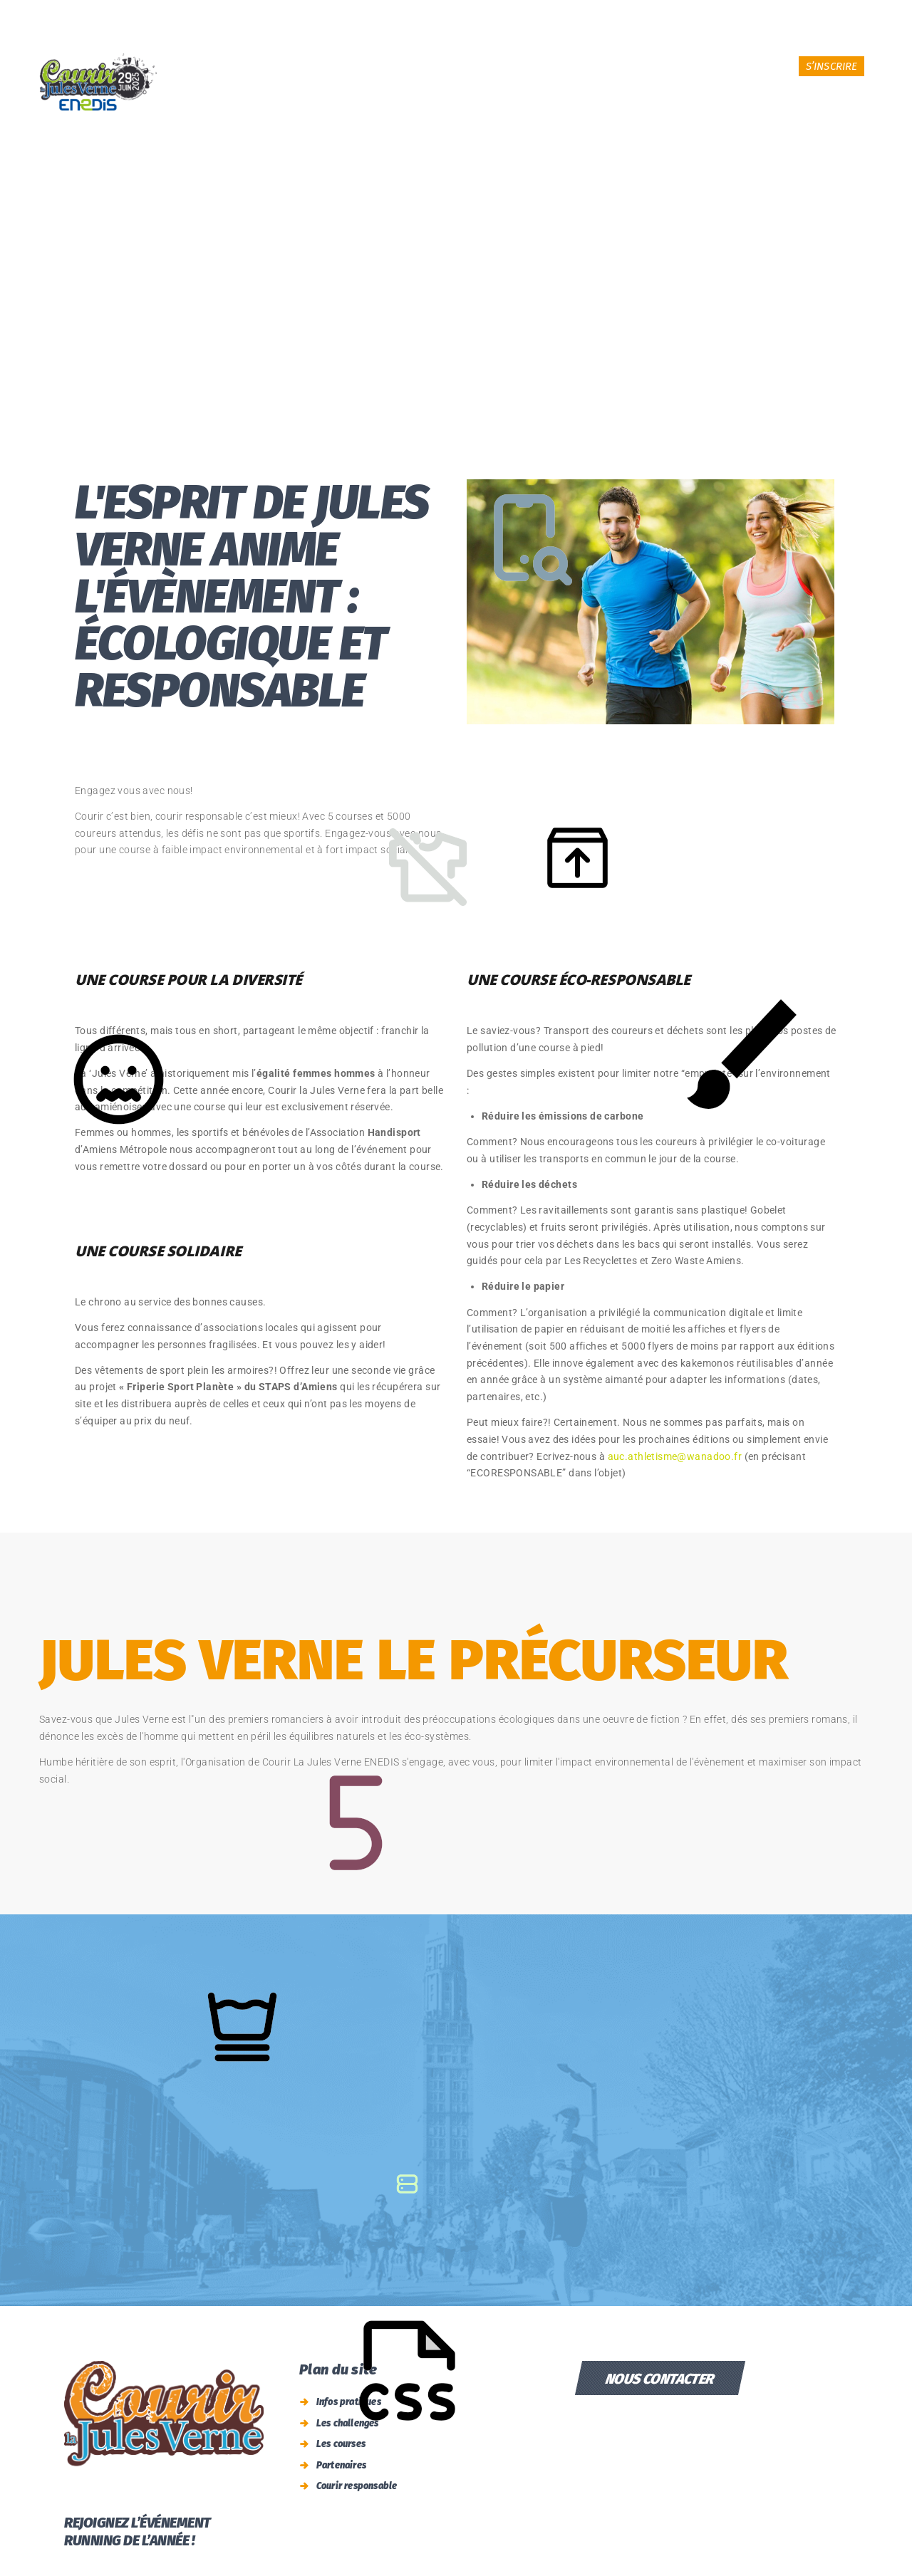 This screenshot has width=912, height=2576. Describe the element at coordinates (577, 857) in the screenshot. I see `upload to storage or cloud` at that location.